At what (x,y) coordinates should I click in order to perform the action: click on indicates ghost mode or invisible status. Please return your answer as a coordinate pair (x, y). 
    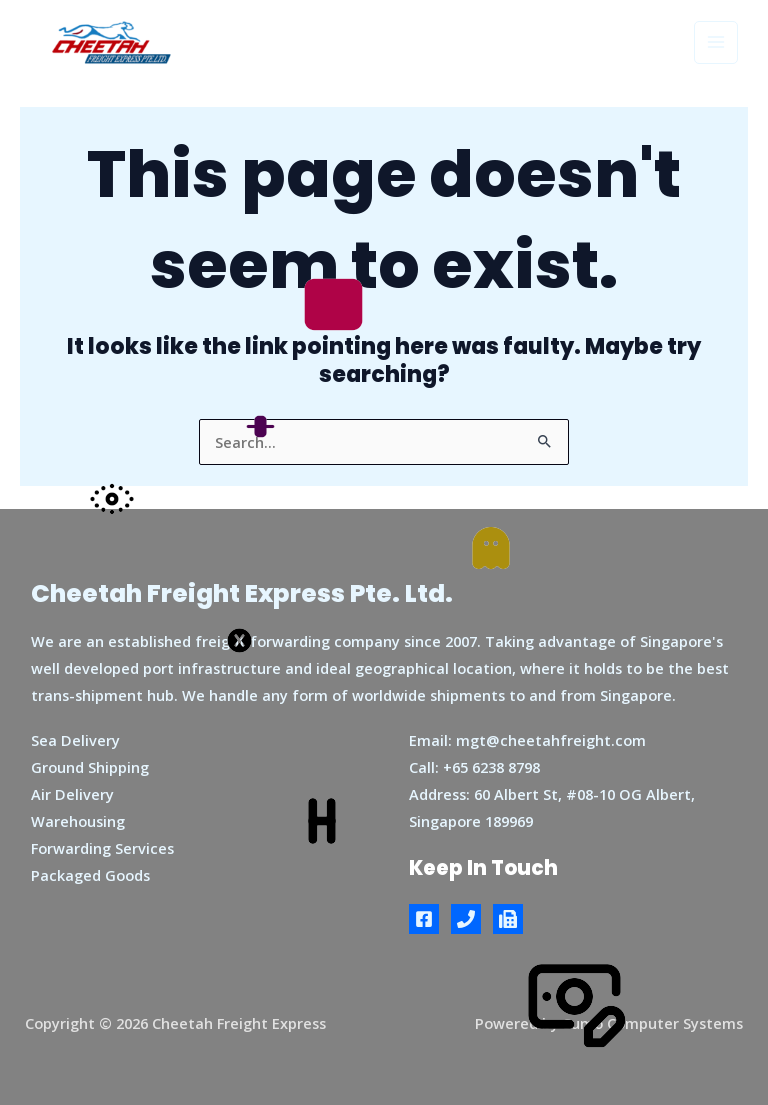
    Looking at the image, I should click on (491, 548).